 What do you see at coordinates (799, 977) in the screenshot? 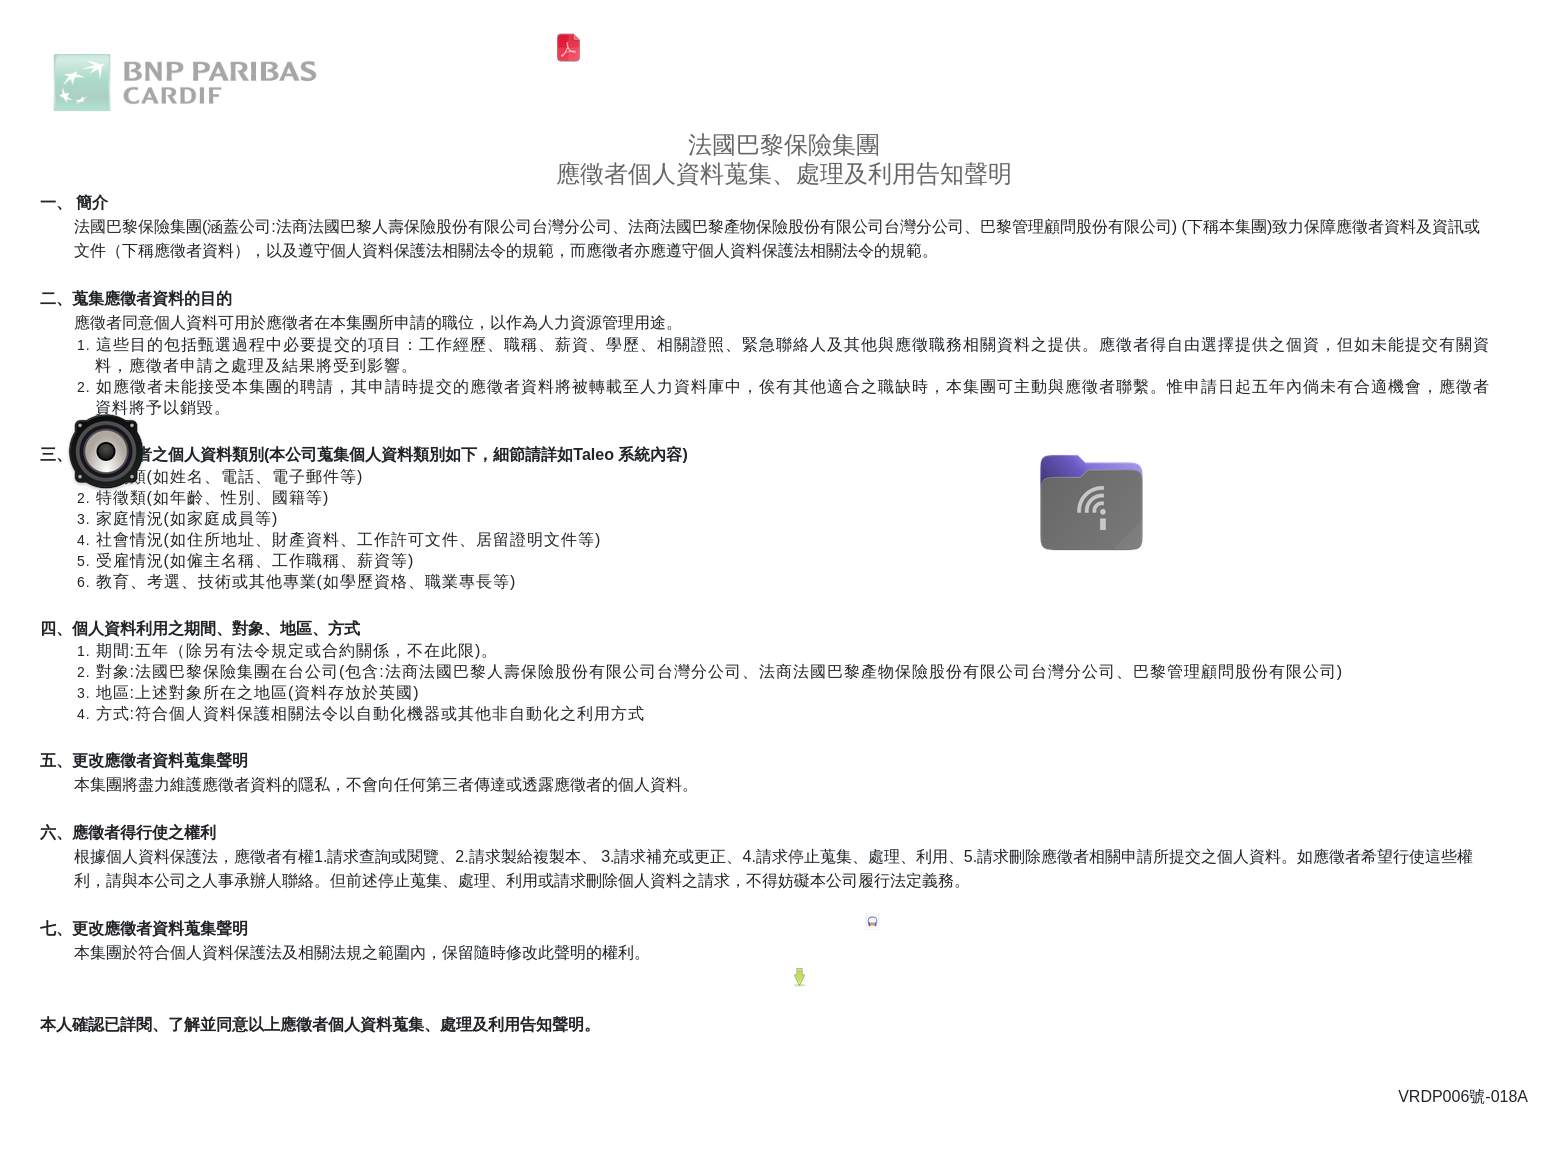
I see `save the current document` at bounding box center [799, 977].